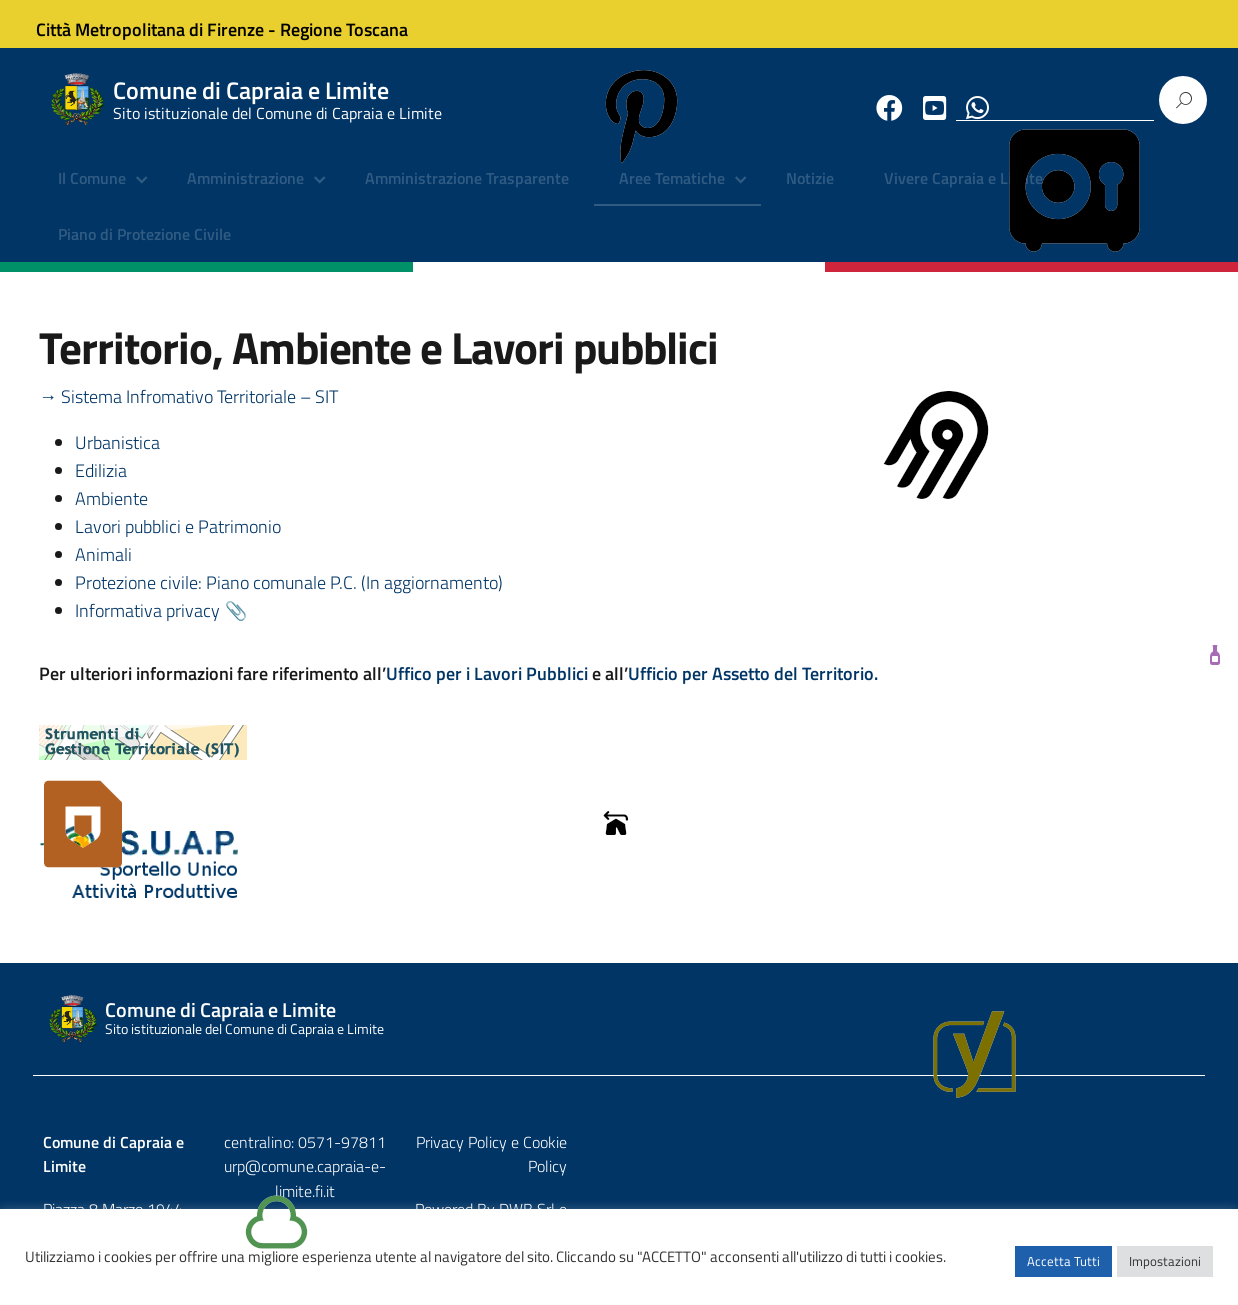  What do you see at coordinates (83, 824) in the screenshot?
I see `access protected or secure files` at bounding box center [83, 824].